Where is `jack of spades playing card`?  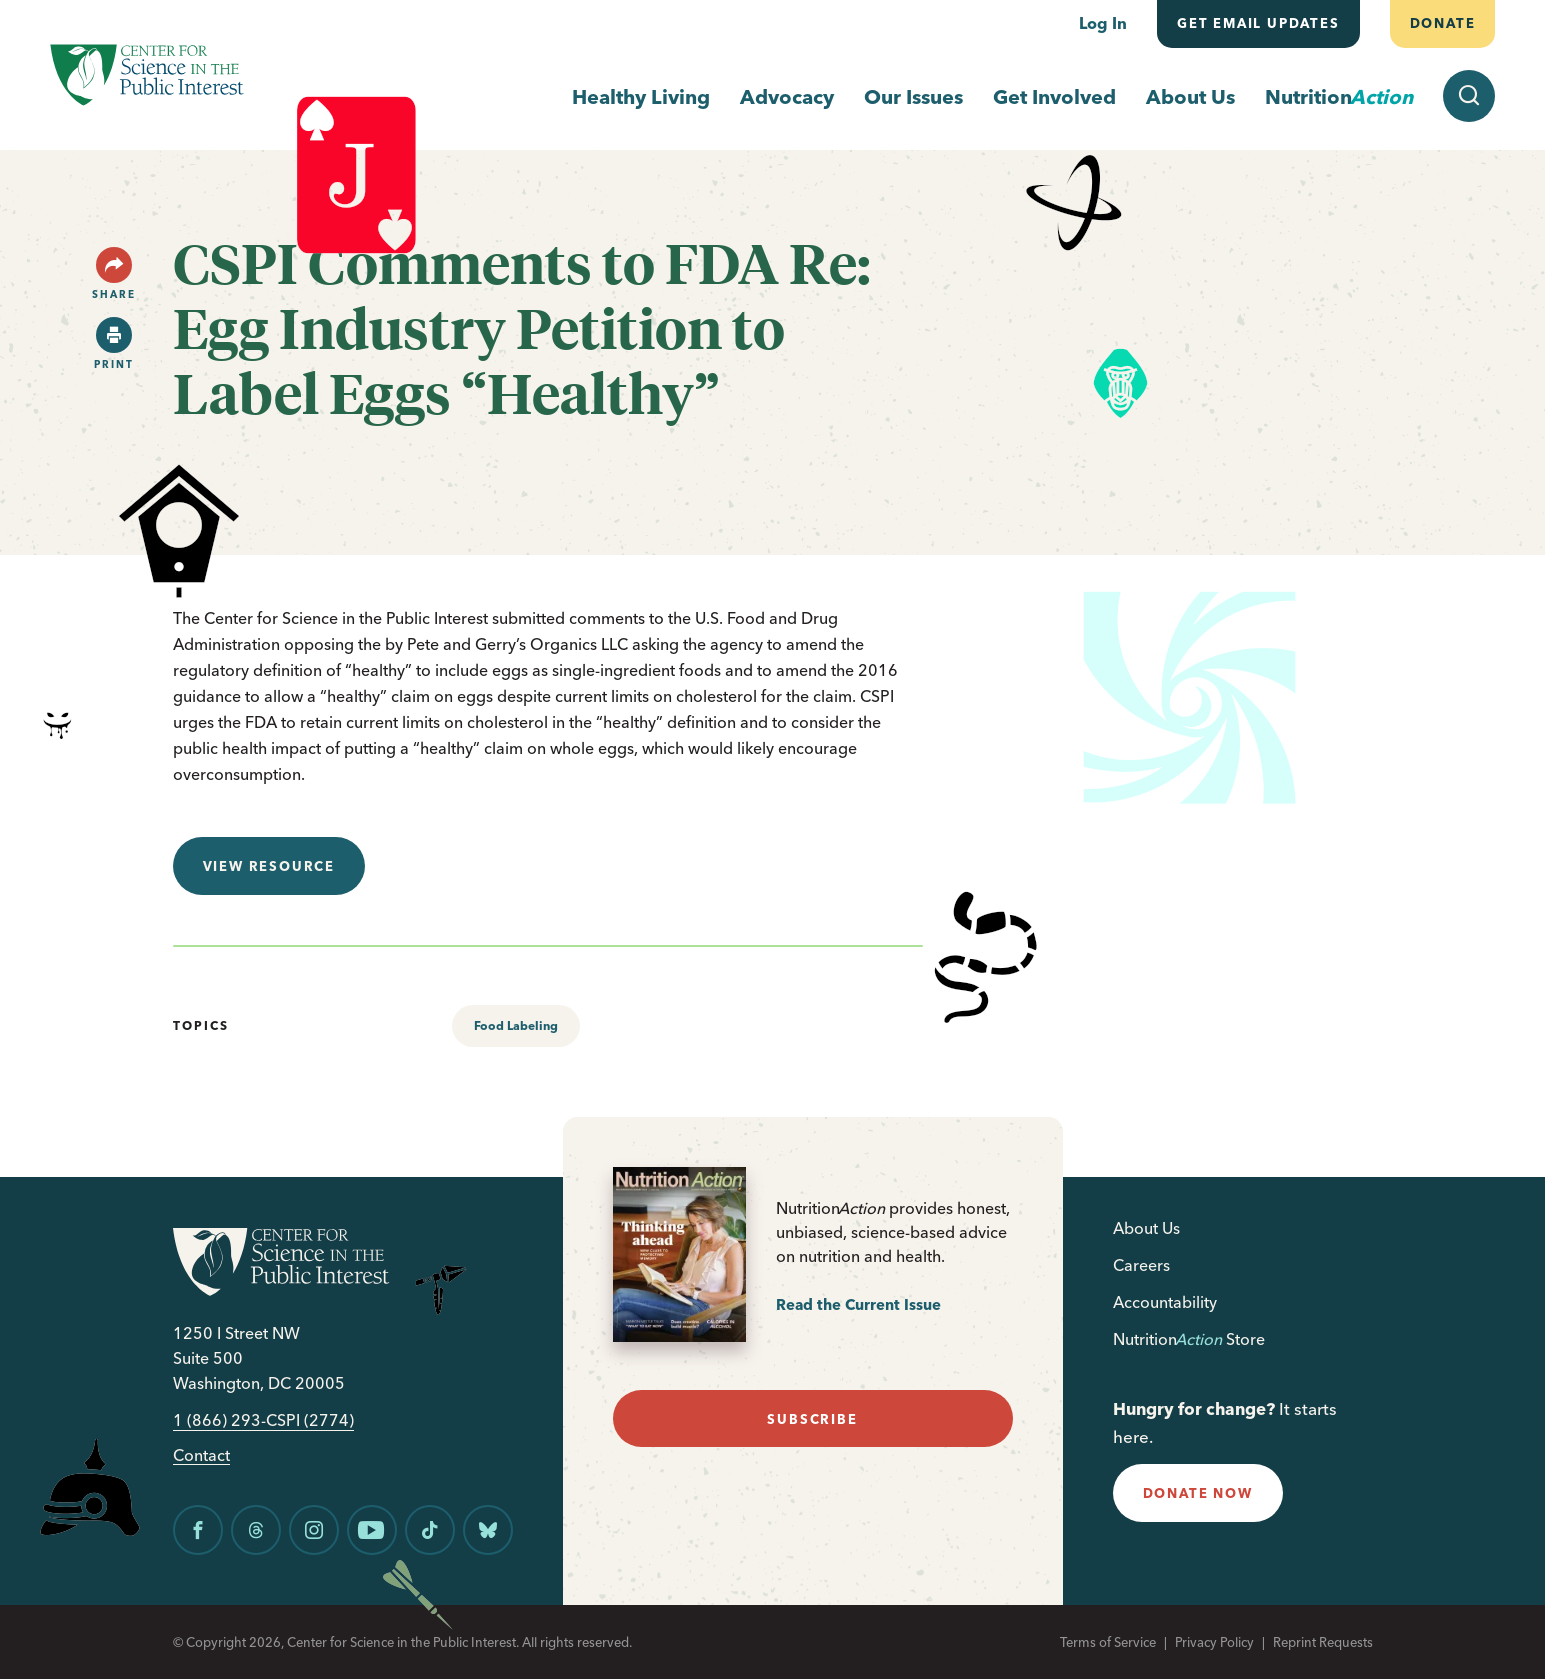
jack of spades playing card is located at coordinates (356, 175).